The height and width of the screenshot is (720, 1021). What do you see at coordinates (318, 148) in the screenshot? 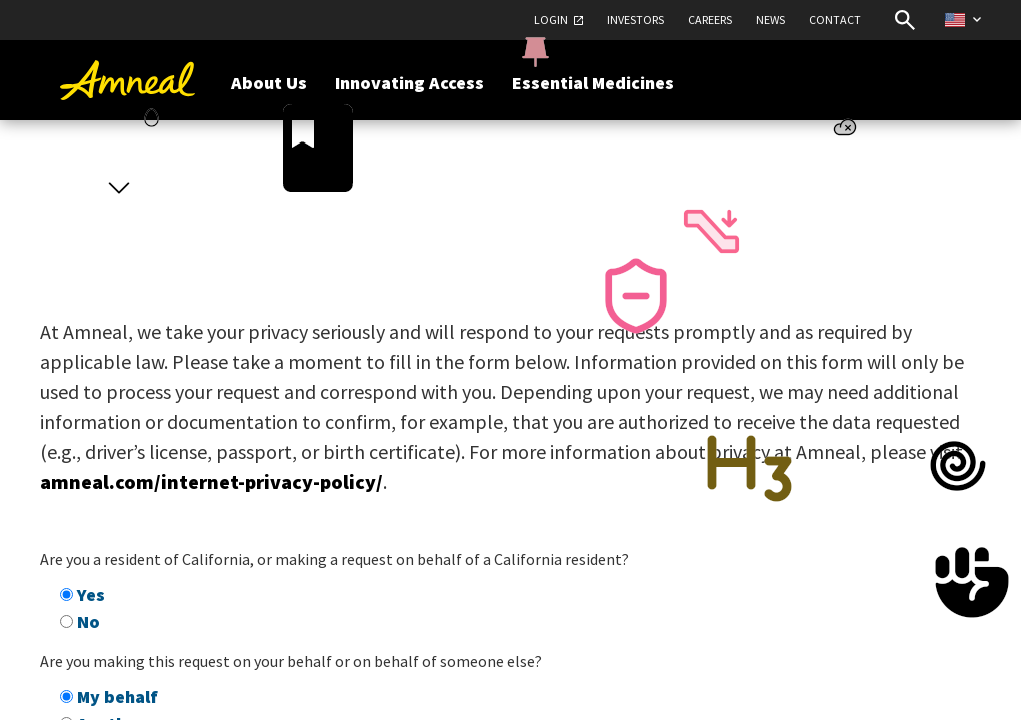
I see `open reading or ebook library` at bounding box center [318, 148].